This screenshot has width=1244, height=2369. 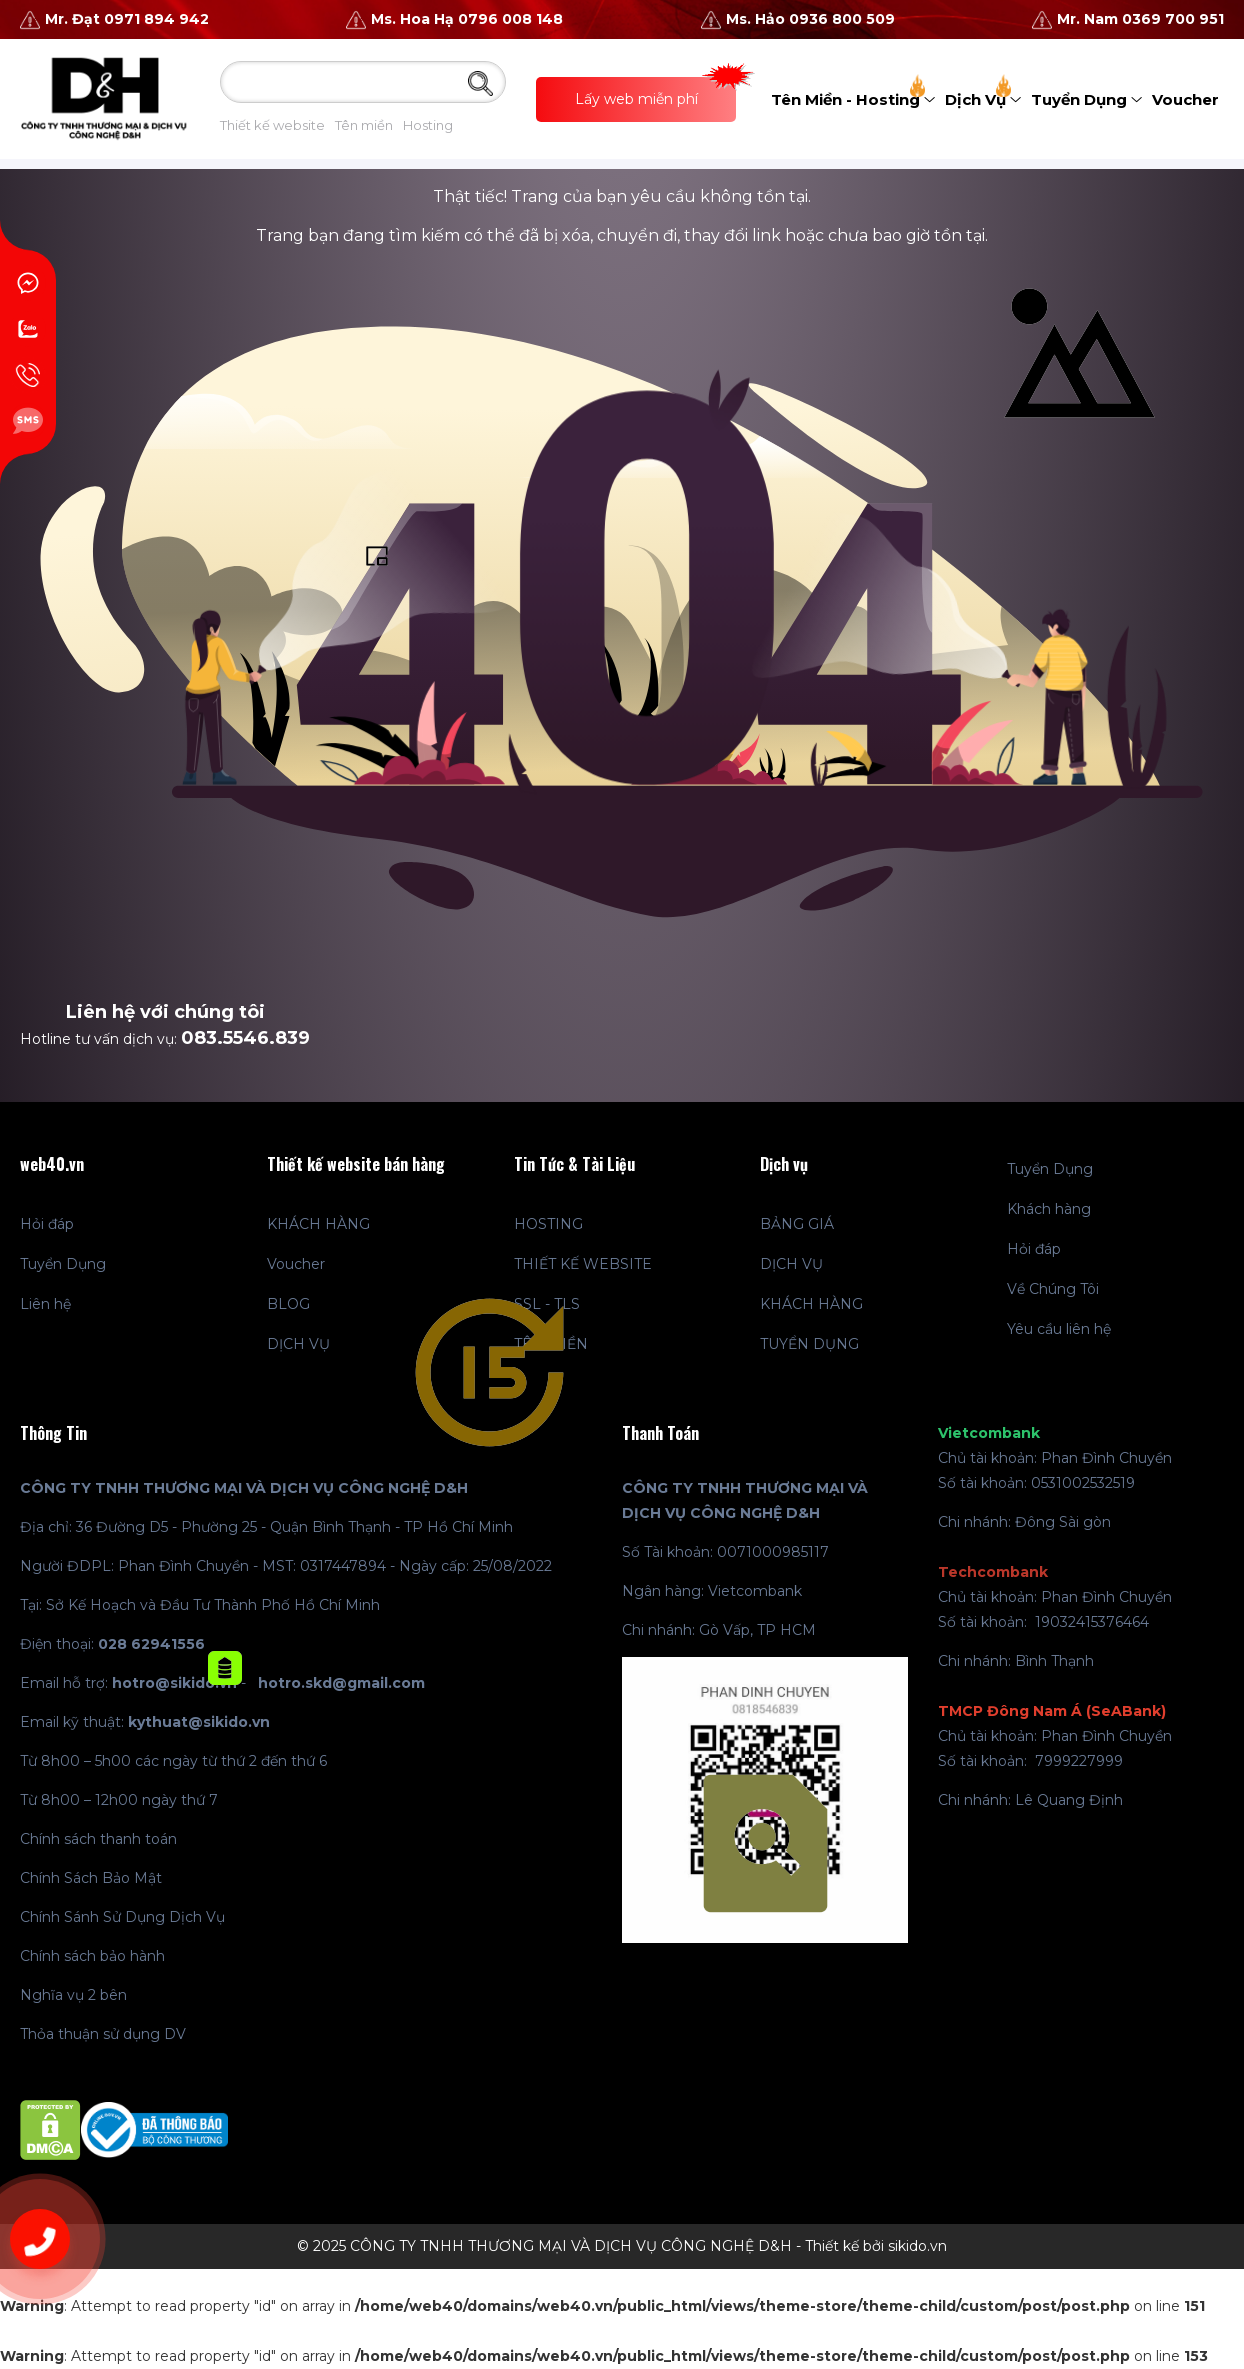 What do you see at coordinates (765, 1843) in the screenshot?
I see `search within a document or file` at bounding box center [765, 1843].